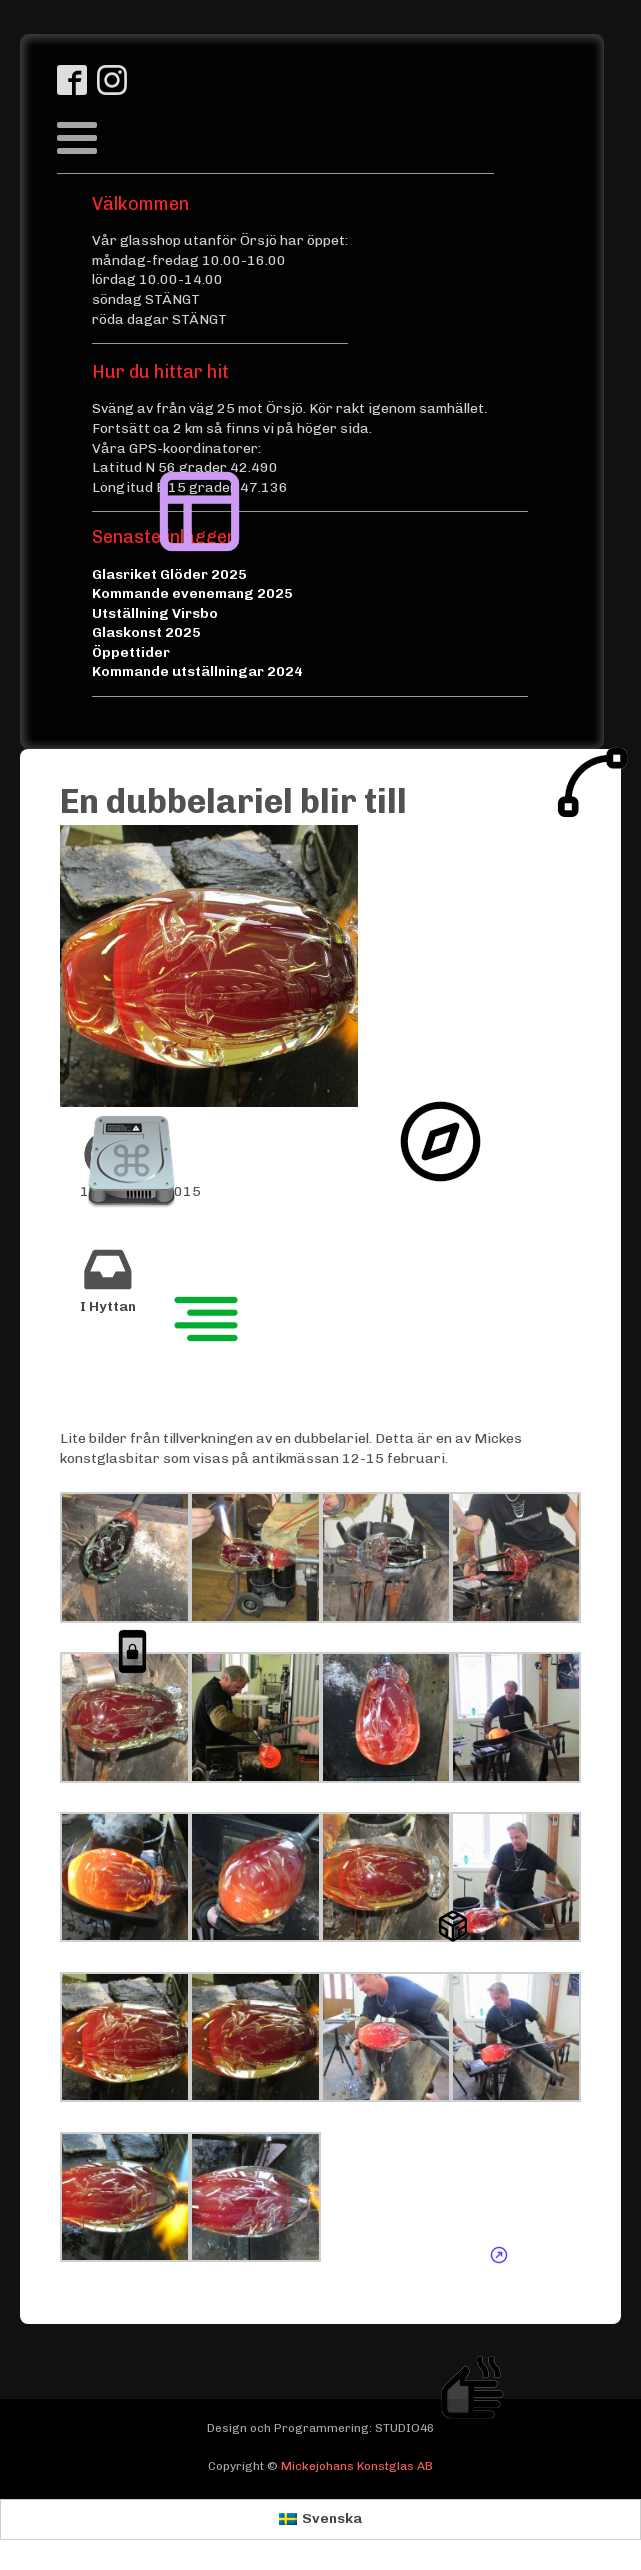 The width and height of the screenshot is (641, 2570). I want to click on lock screen orientation to portrait mode, so click(132, 1651).